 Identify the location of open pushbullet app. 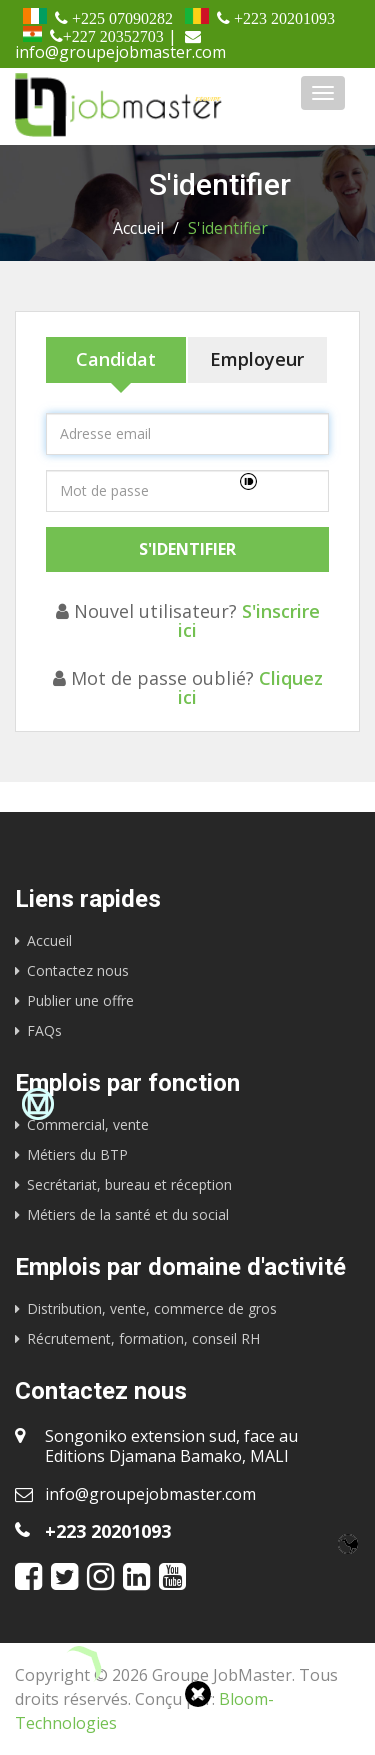
(248, 481).